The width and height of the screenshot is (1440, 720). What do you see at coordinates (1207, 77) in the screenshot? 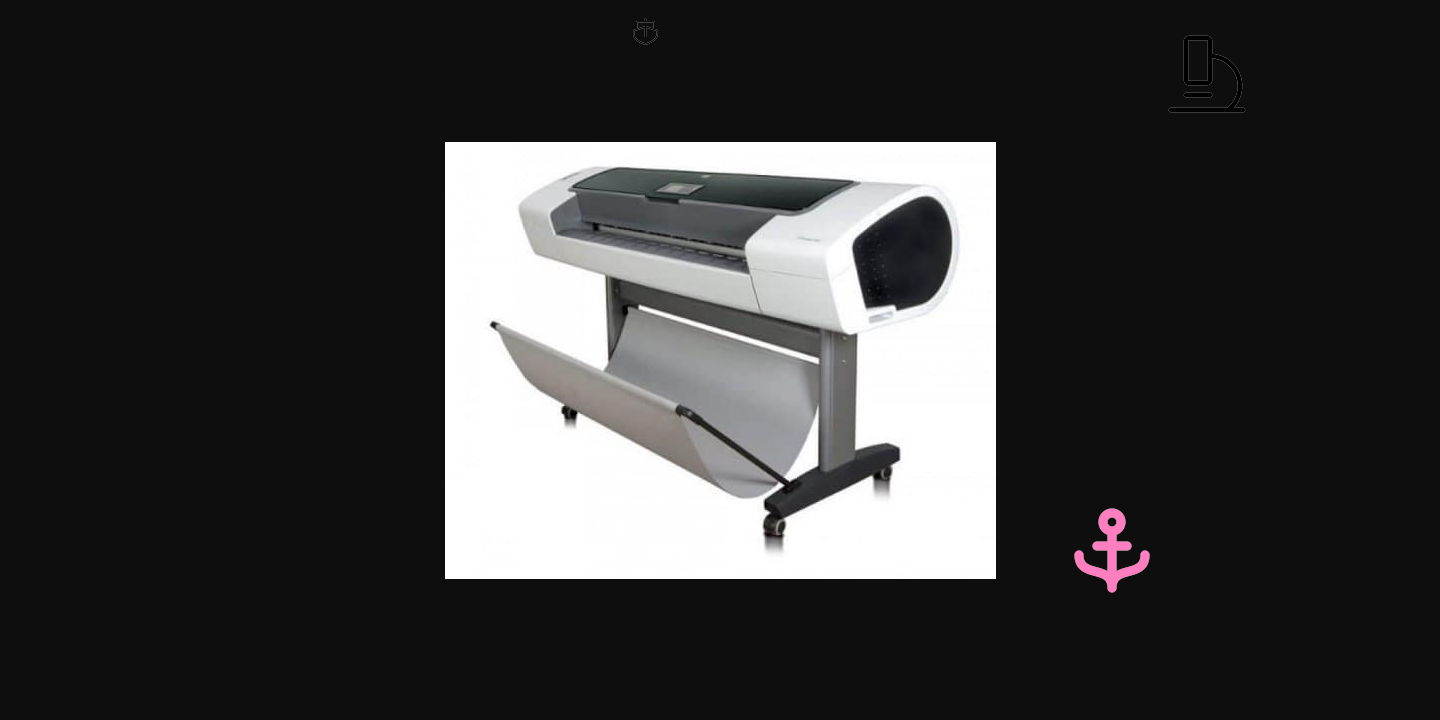
I see `access scientific or research tools` at bounding box center [1207, 77].